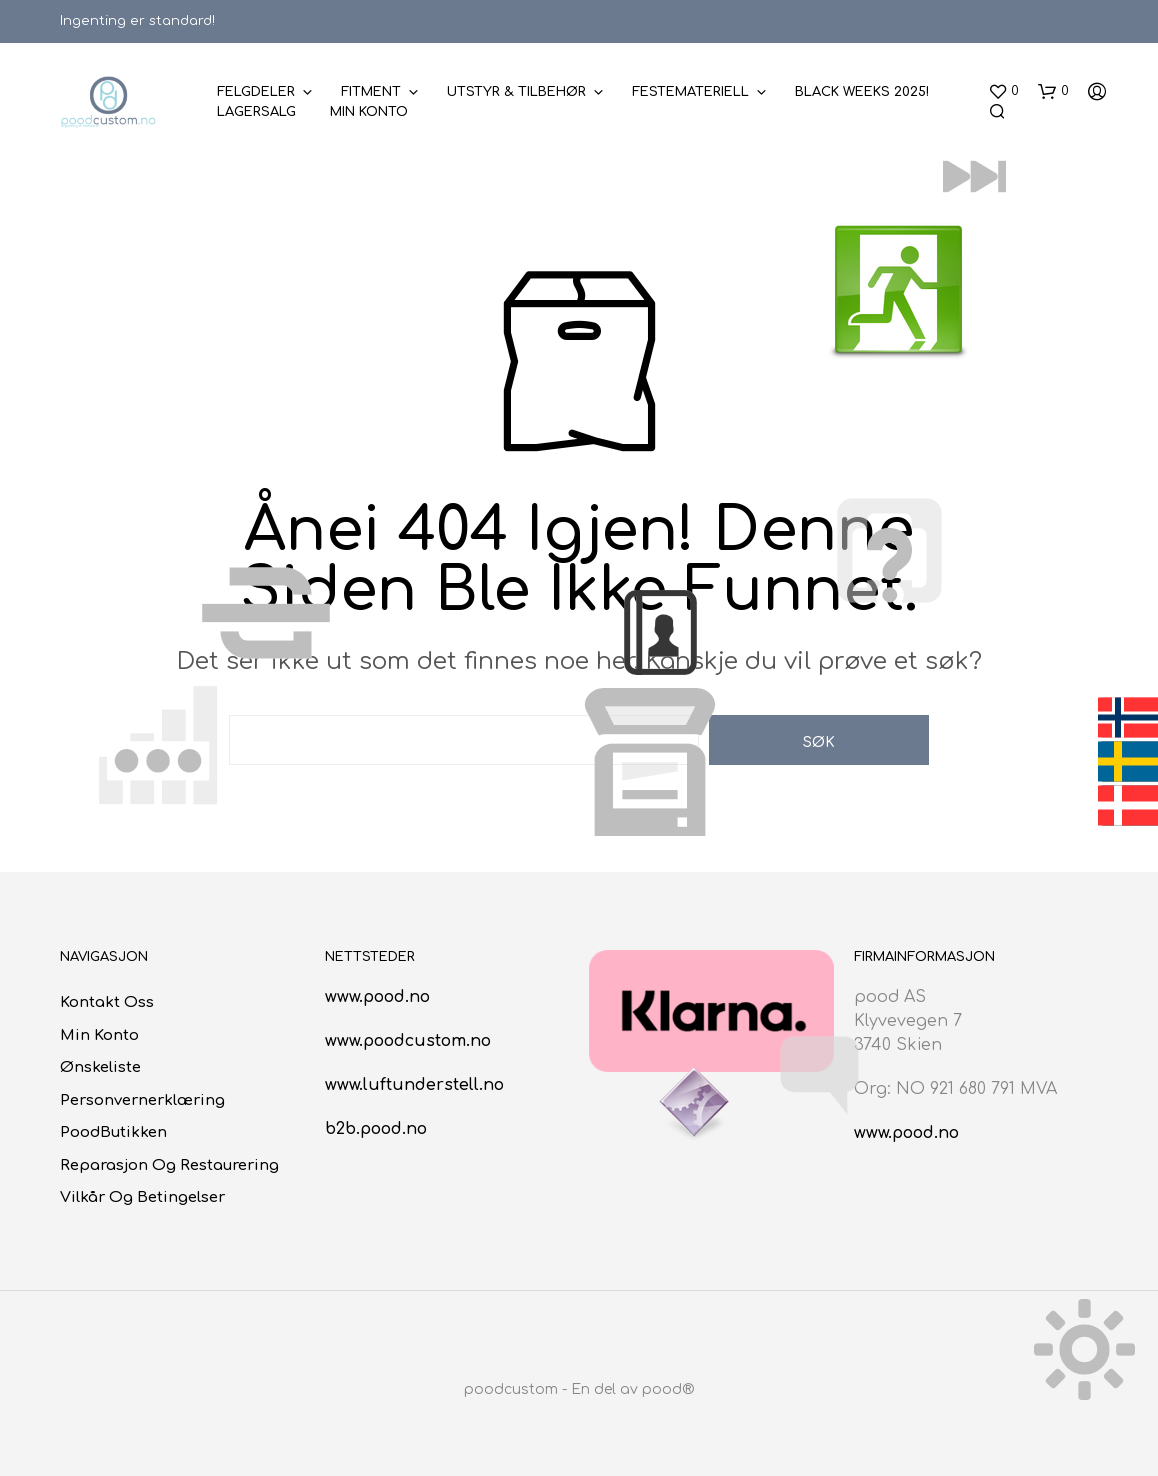 The height and width of the screenshot is (1476, 1158). Describe the element at coordinates (266, 613) in the screenshot. I see `apply strikethrough formatting to selected text` at that location.